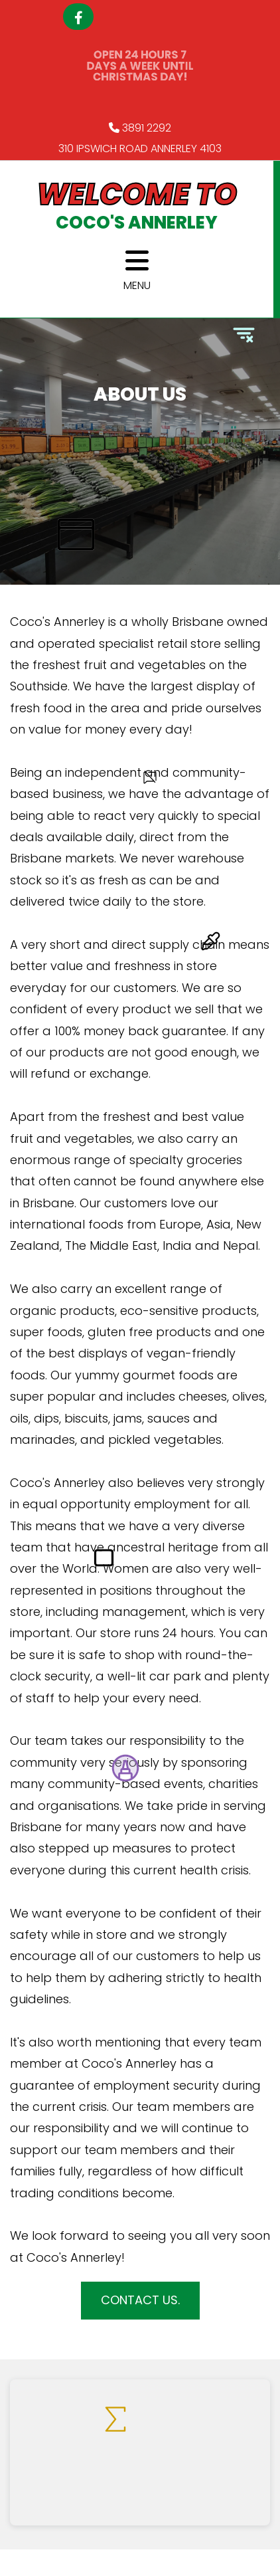 This screenshot has height=2576, width=280. Describe the element at coordinates (244, 332) in the screenshot. I see `clear all active filters` at that location.